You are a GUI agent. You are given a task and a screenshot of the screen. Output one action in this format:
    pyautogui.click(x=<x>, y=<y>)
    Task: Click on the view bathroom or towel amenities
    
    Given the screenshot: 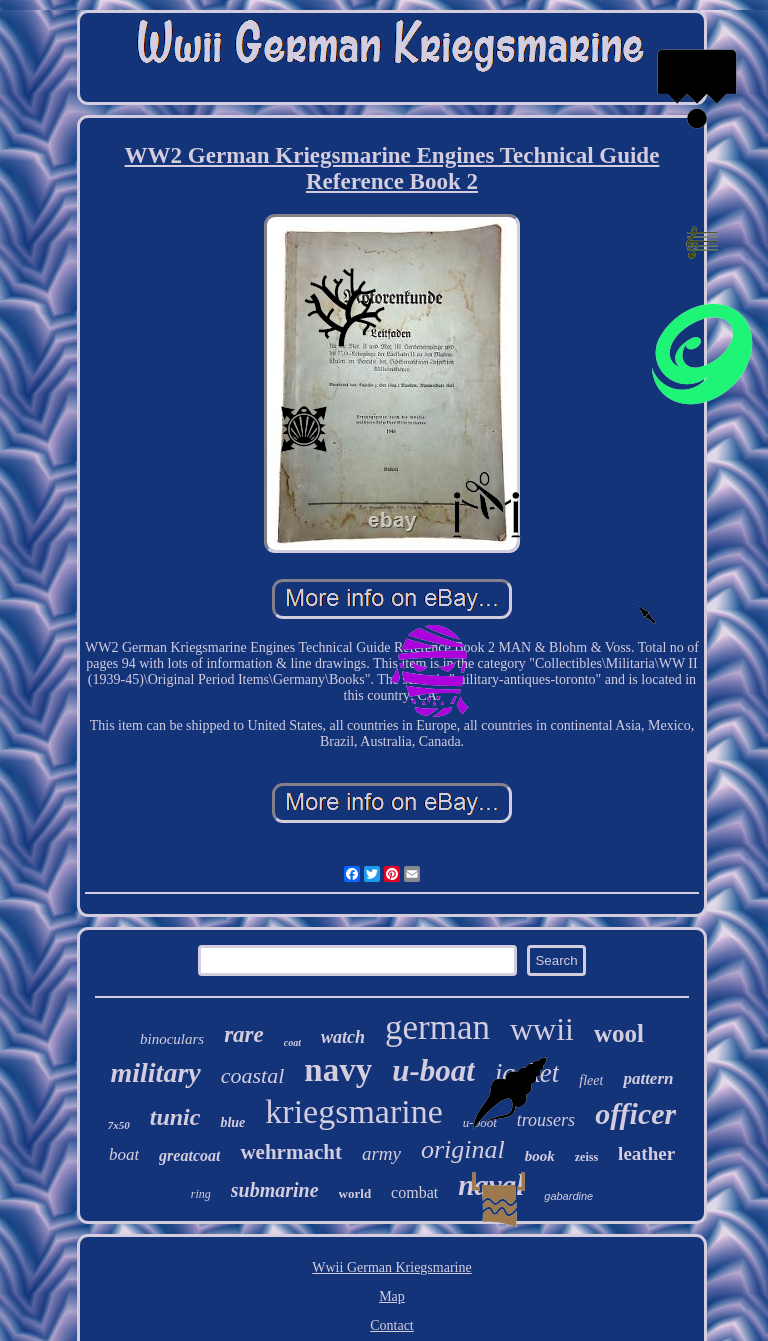 What is the action you would take?
    pyautogui.click(x=498, y=1197)
    